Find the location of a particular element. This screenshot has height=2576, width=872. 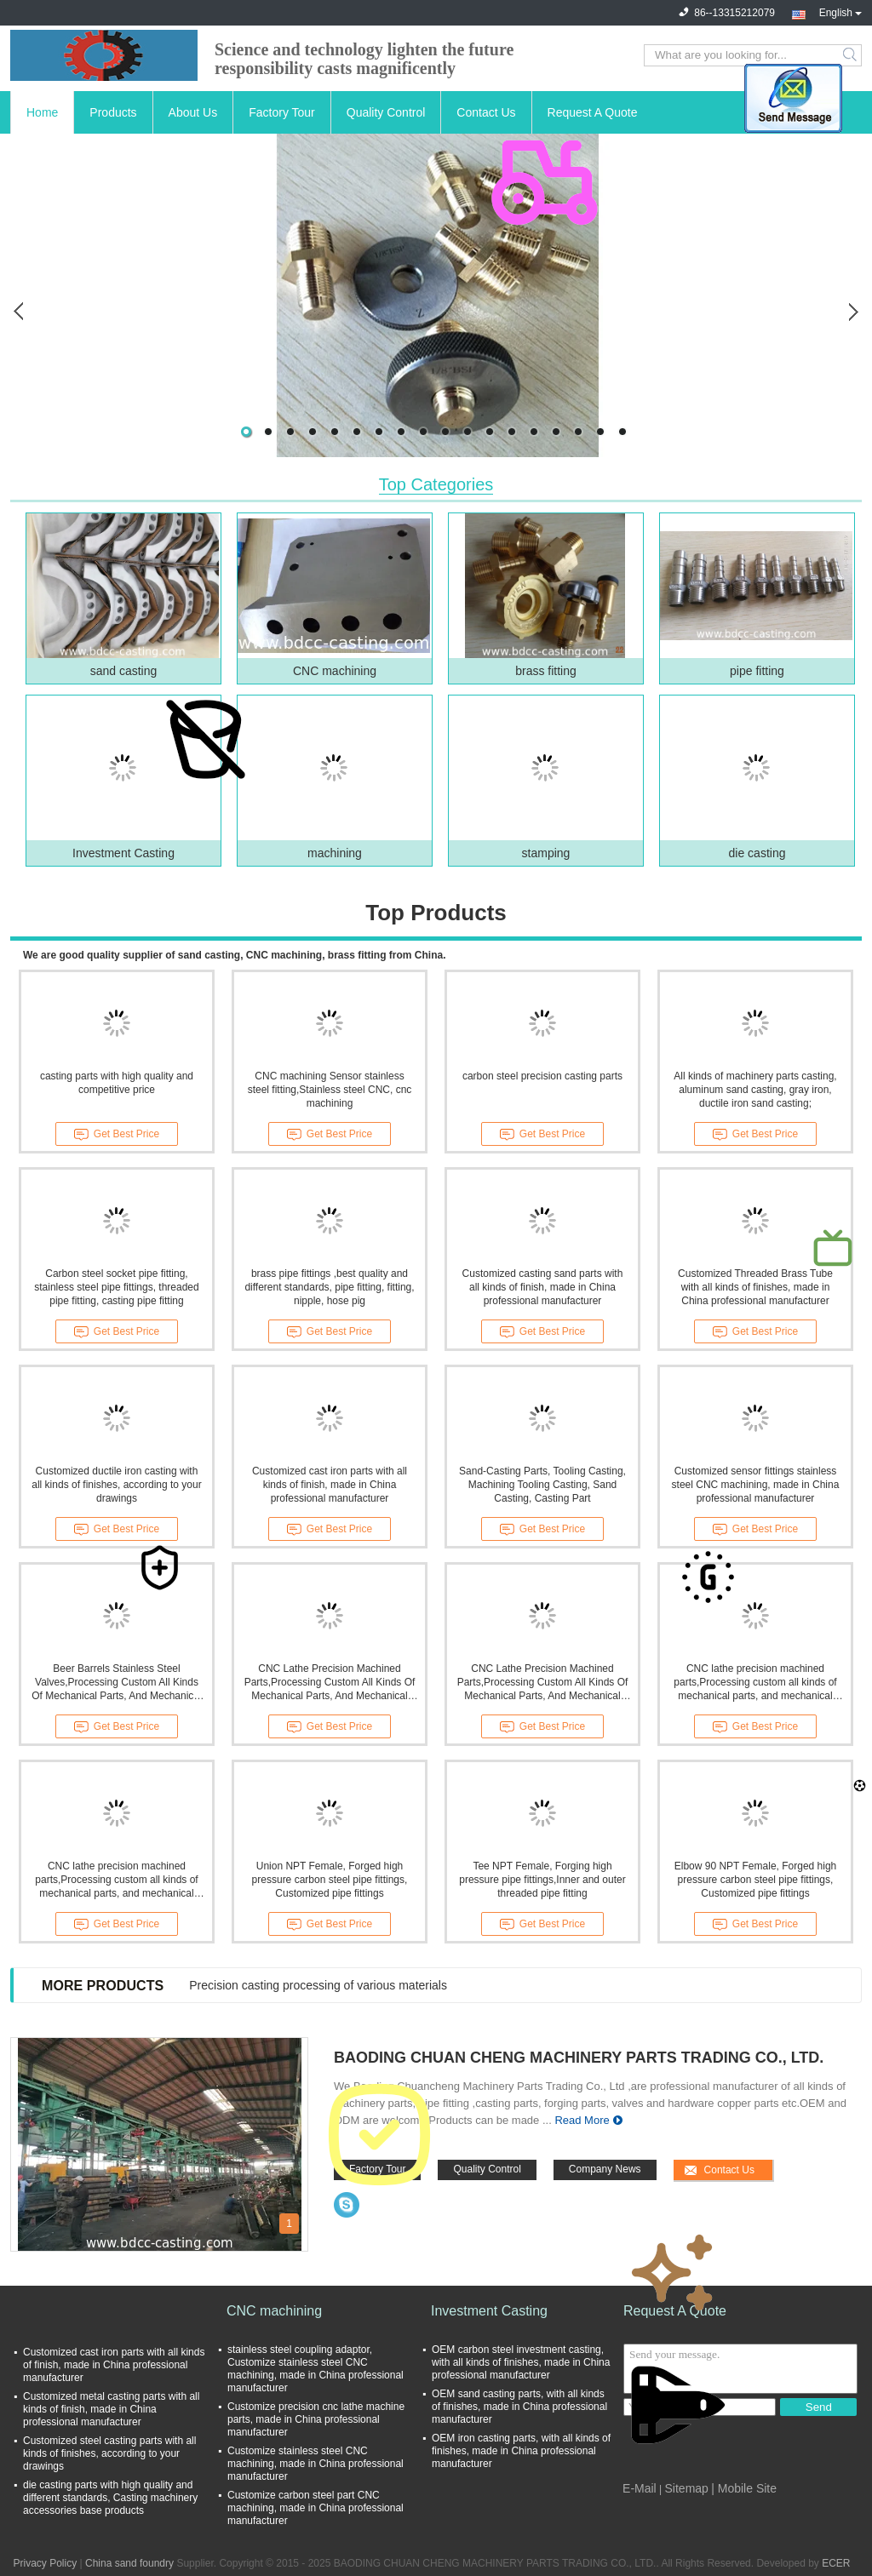

access tv or video streaming options is located at coordinates (833, 1249).